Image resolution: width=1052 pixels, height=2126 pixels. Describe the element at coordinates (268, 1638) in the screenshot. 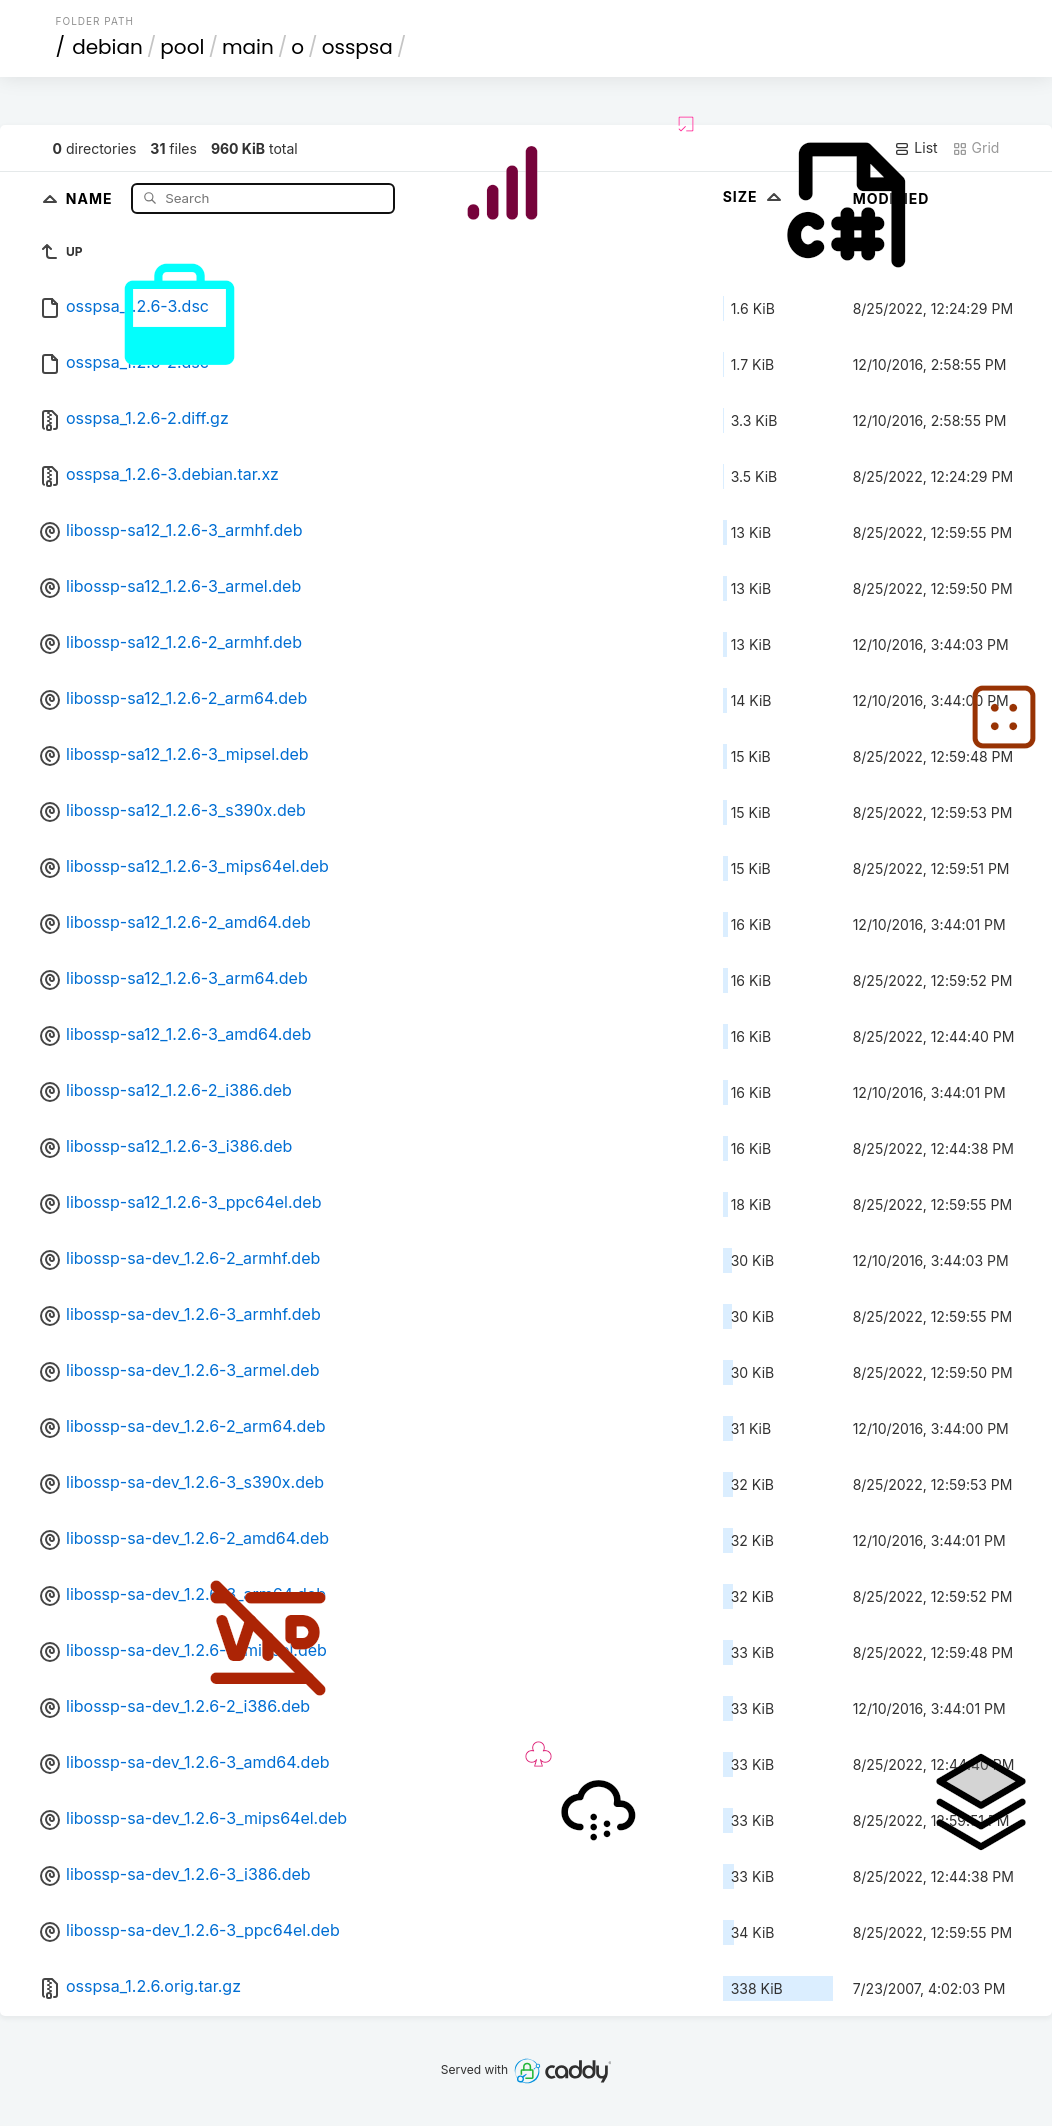

I see `vip status is currently inactive or disabled` at that location.